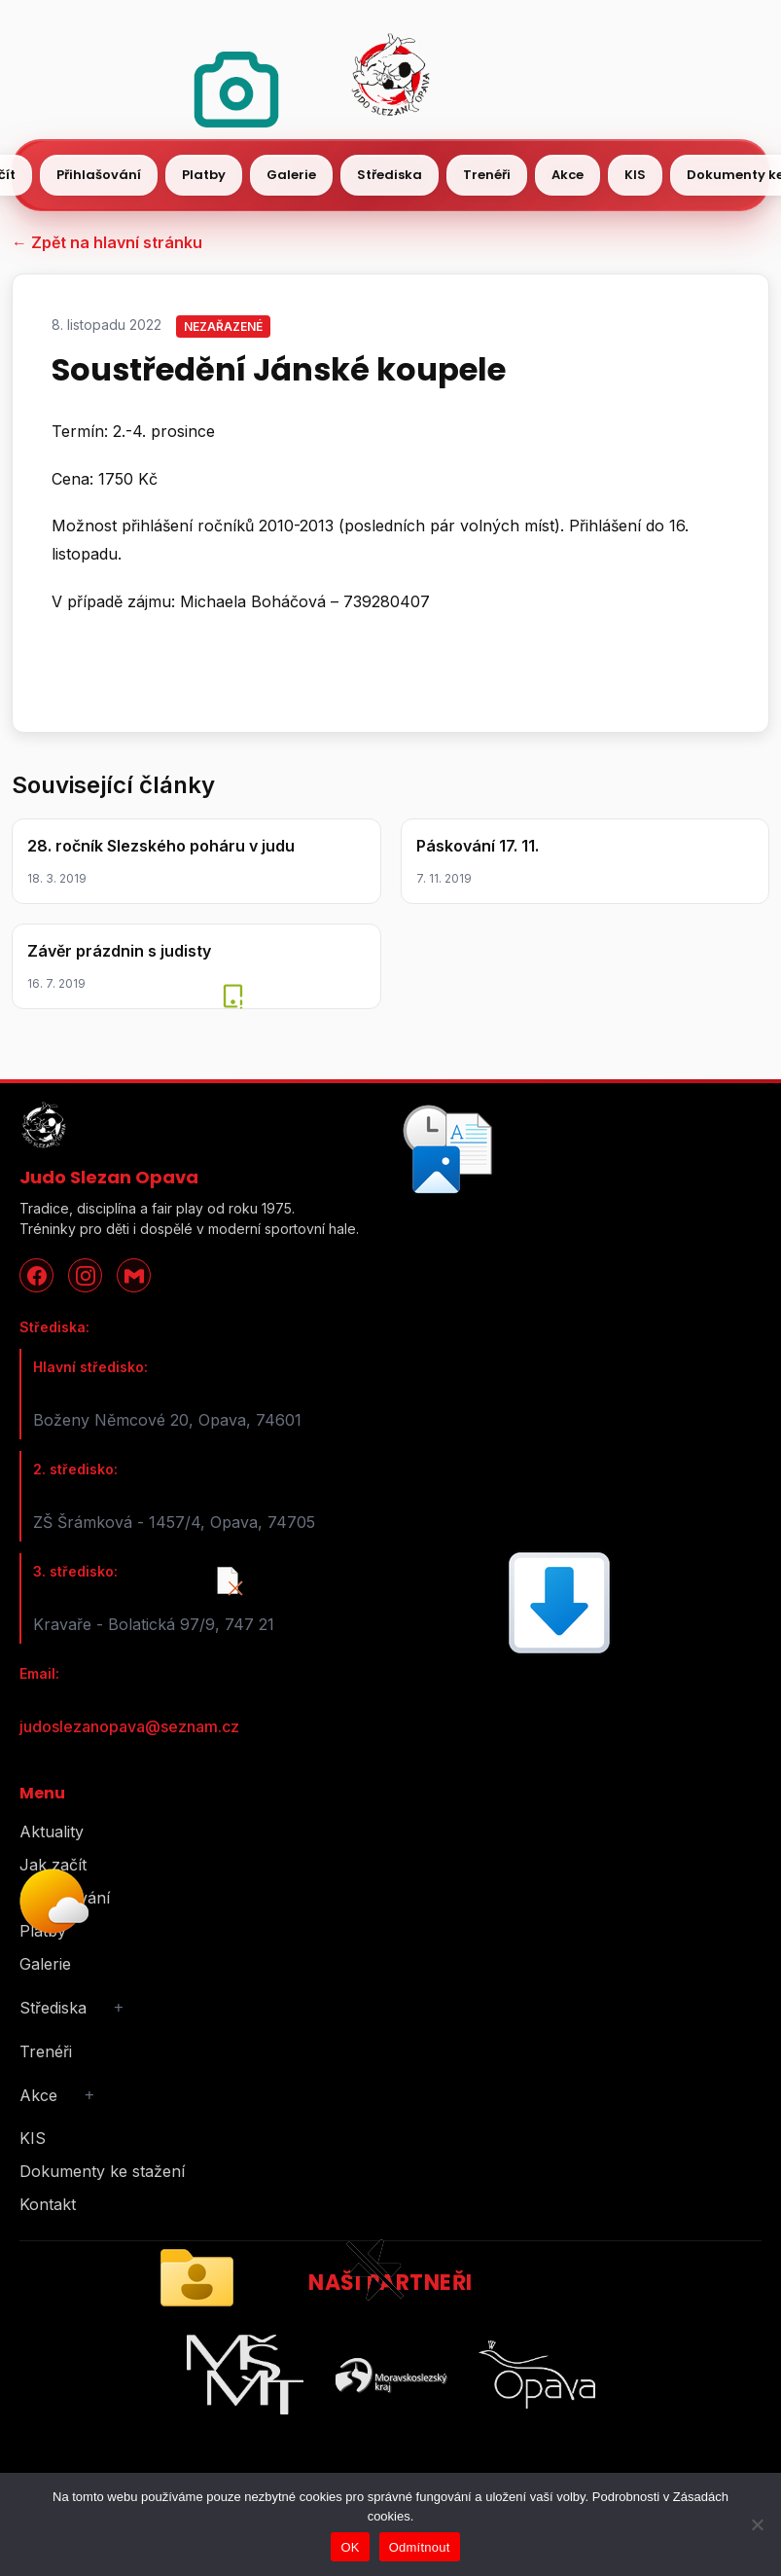  I want to click on download a file or content, so click(559, 1603).